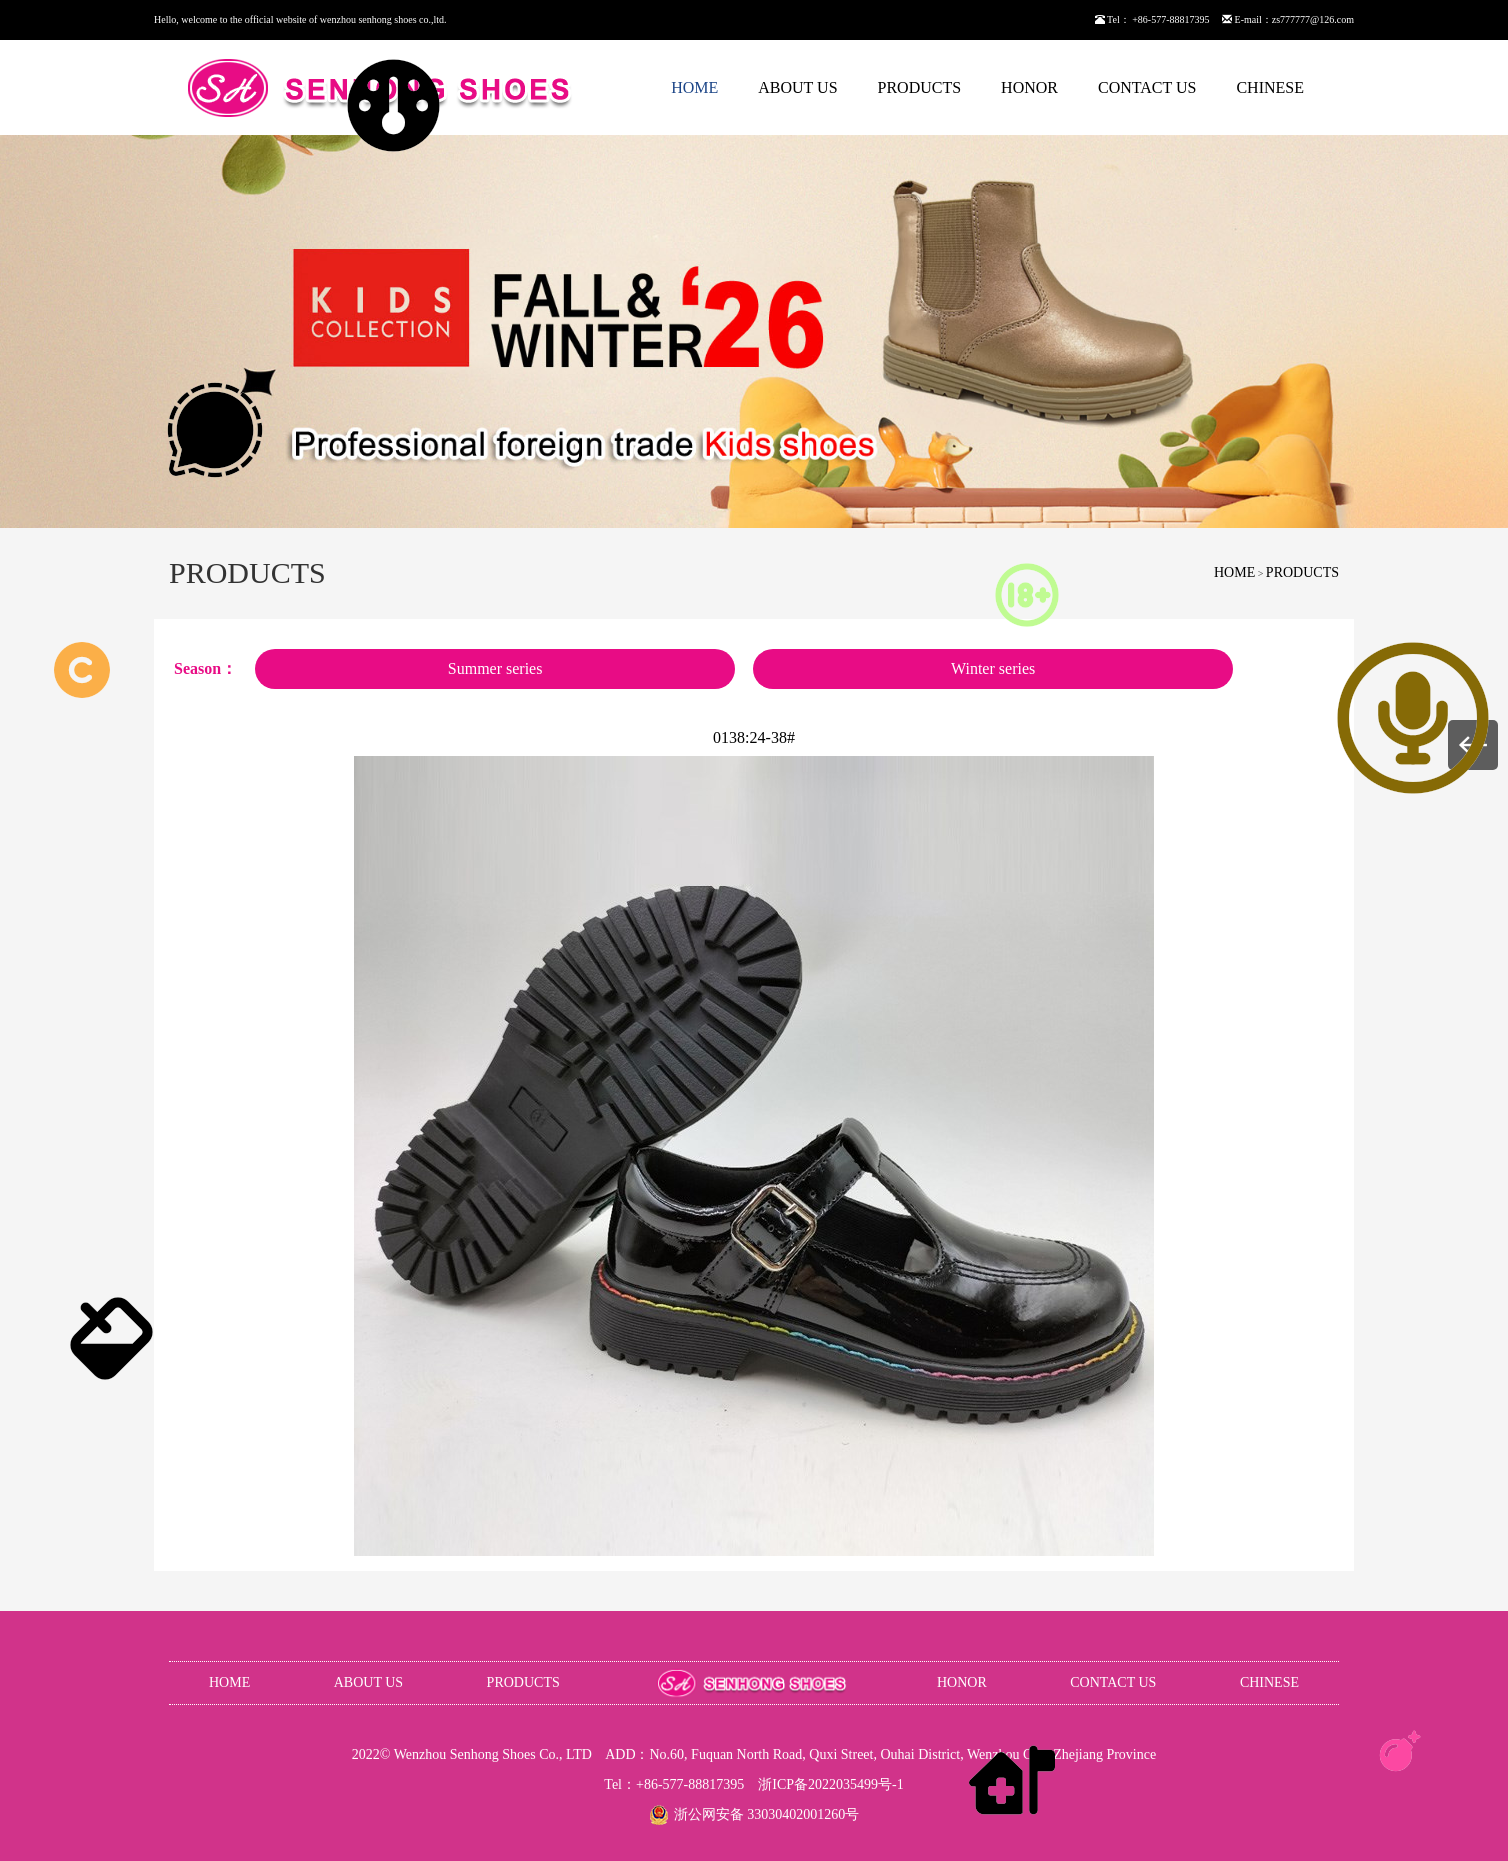 The width and height of the screenshot is (1508, 1861). Describe the element at coordinates (1399, 1751) in the screenshot. I see `indicates a destructive or irreversible action` at that location.